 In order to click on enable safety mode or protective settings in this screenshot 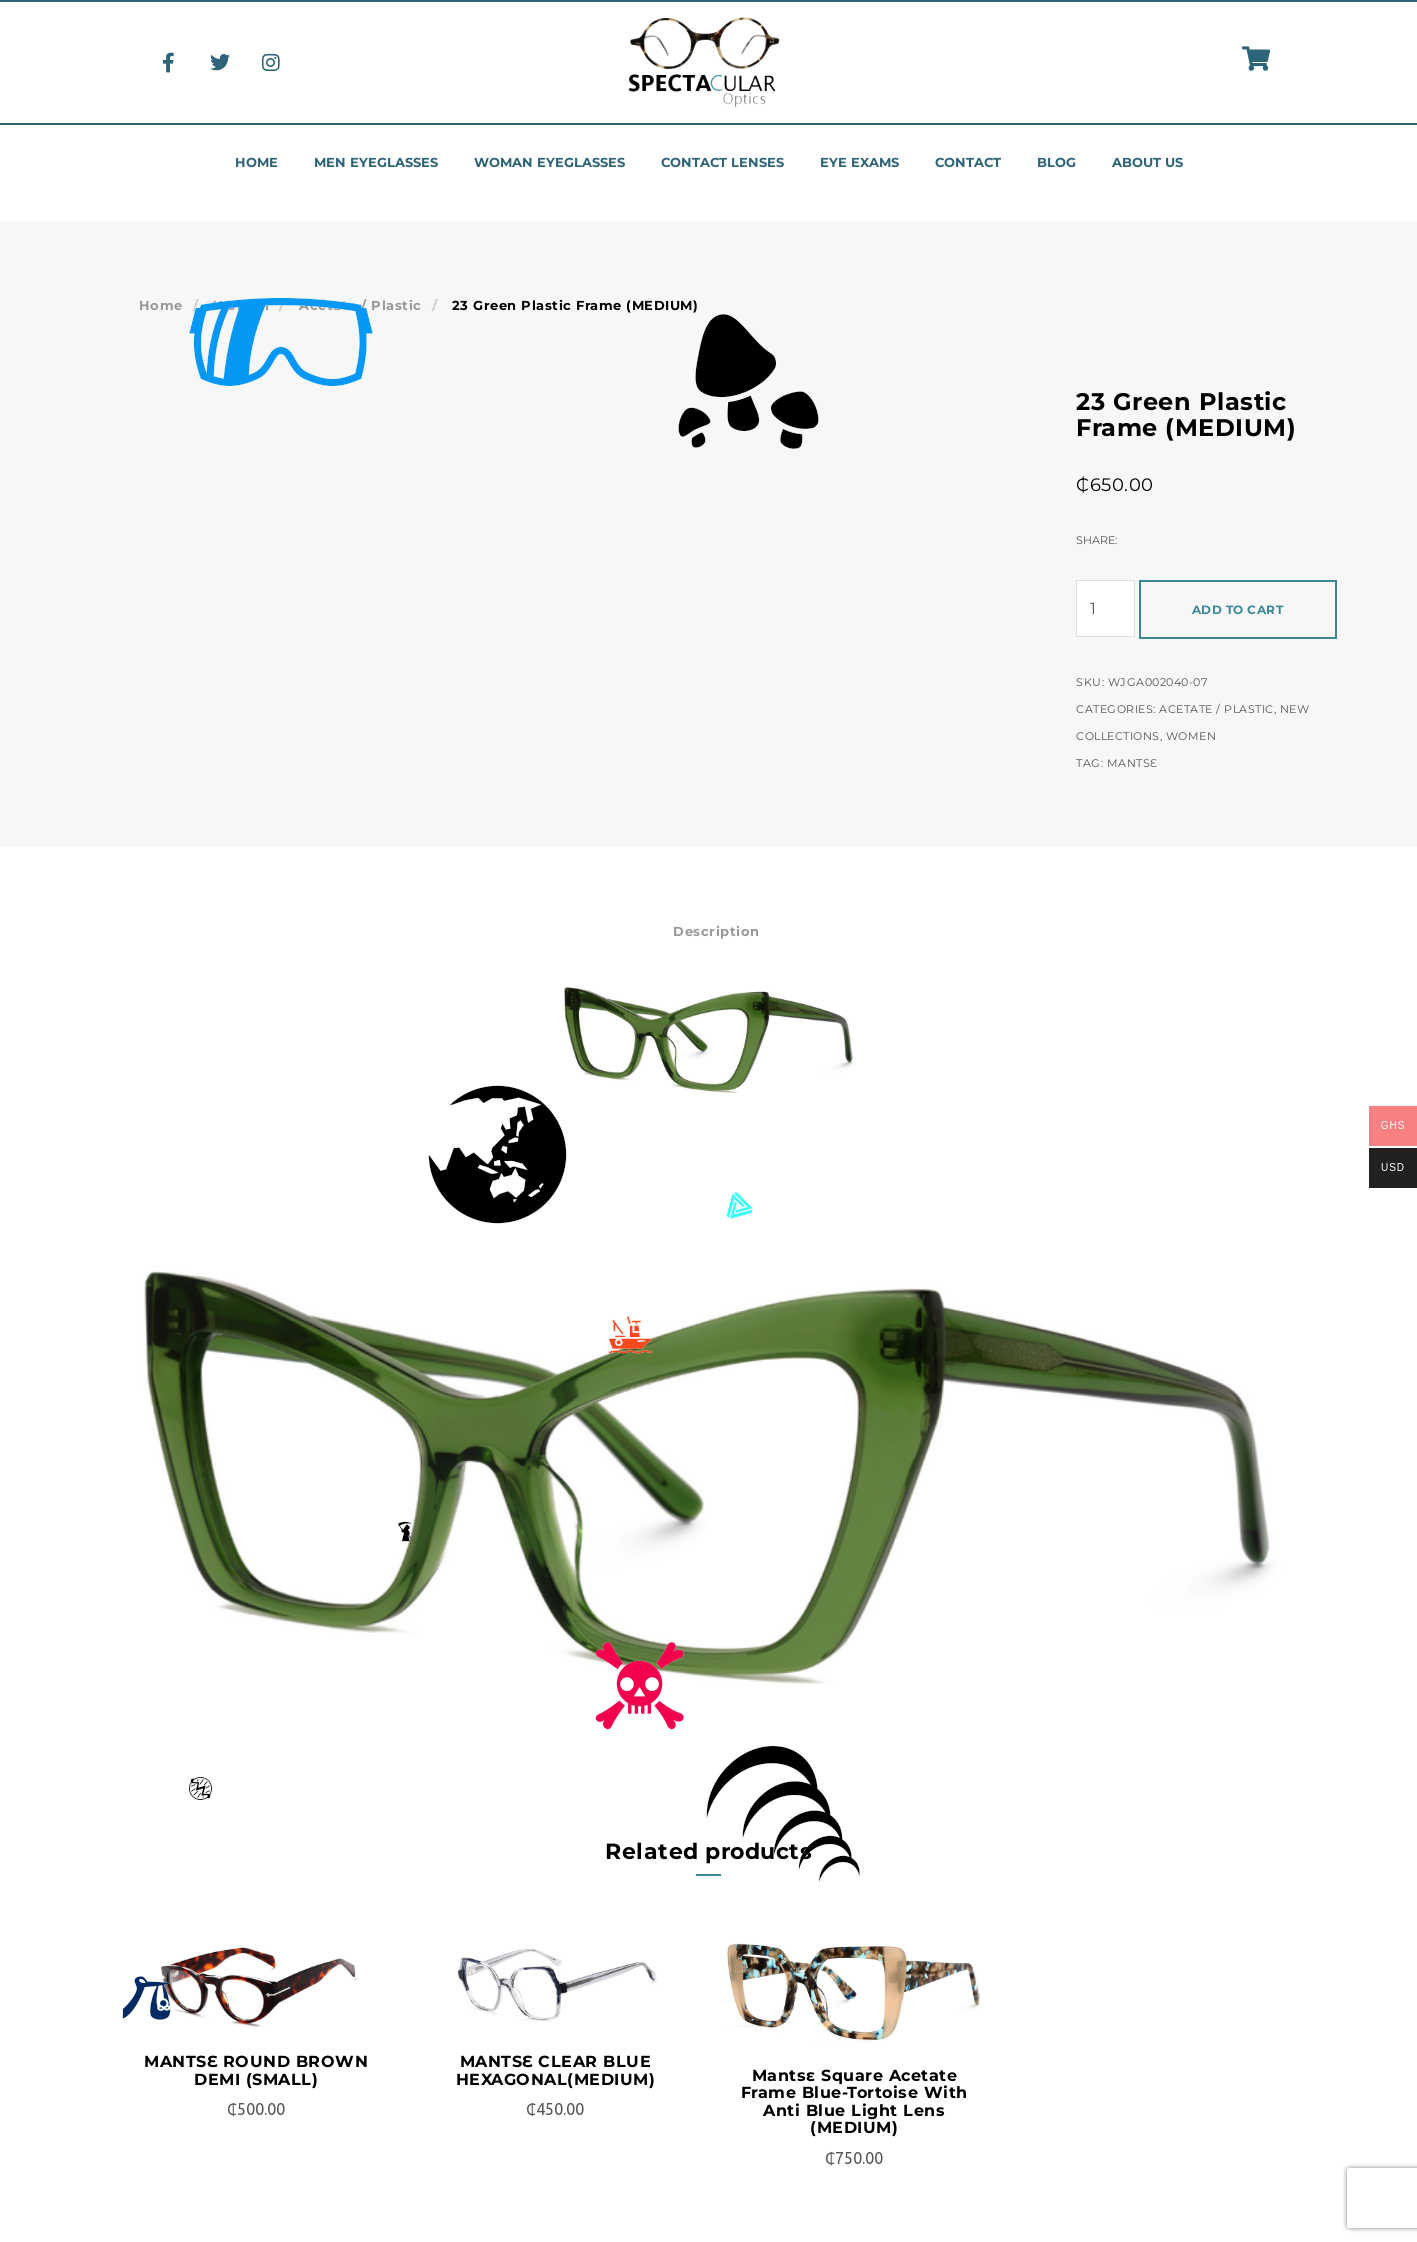, I will do `click(281, 342)`.